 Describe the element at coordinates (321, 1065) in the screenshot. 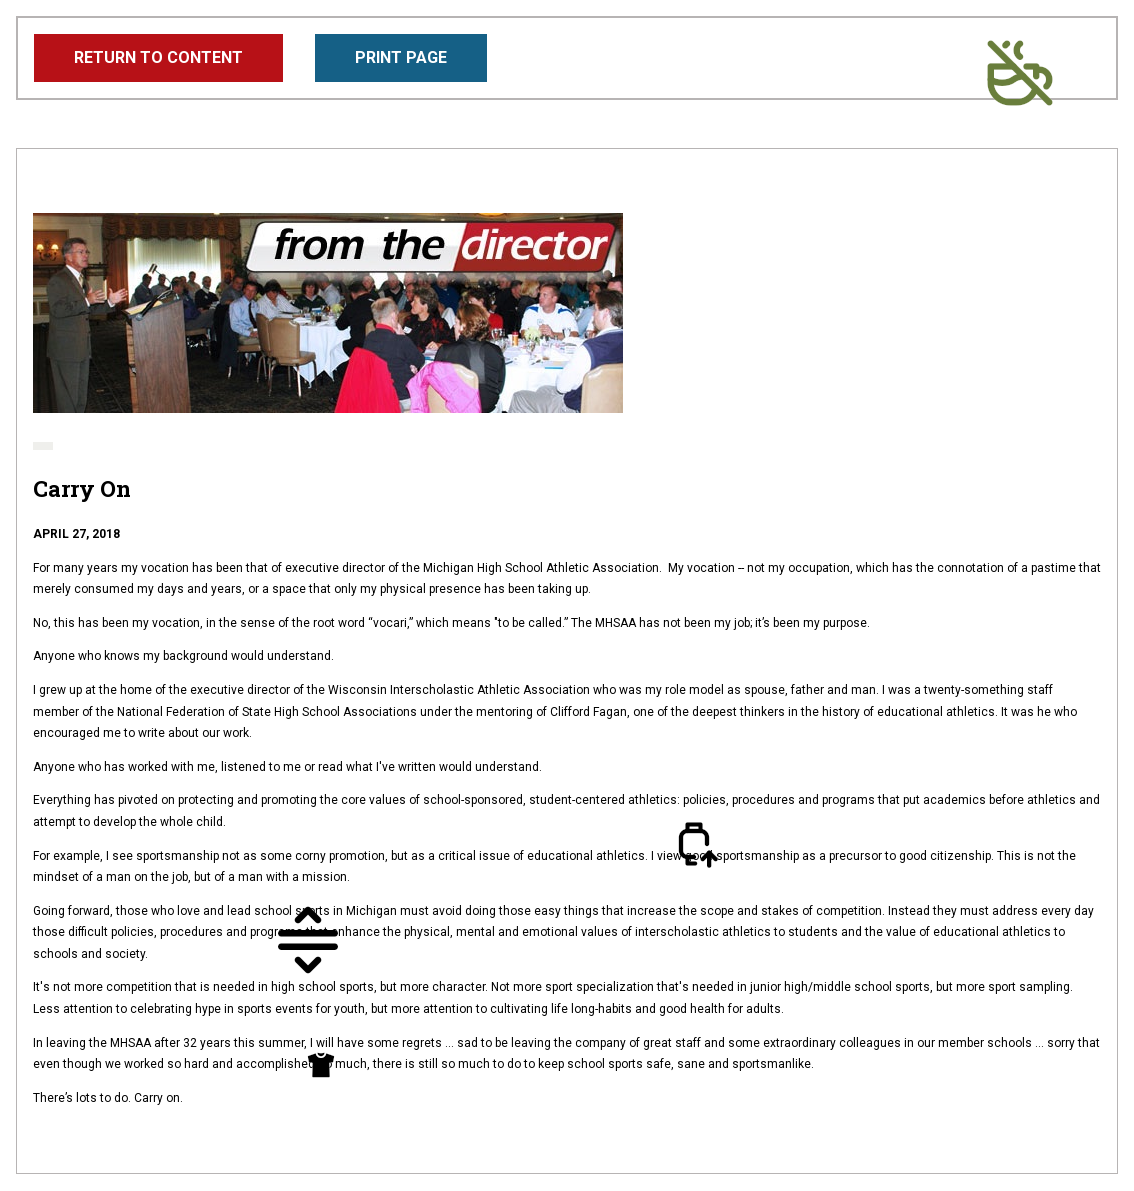

I see `browse clothing or apparel items` at that location.